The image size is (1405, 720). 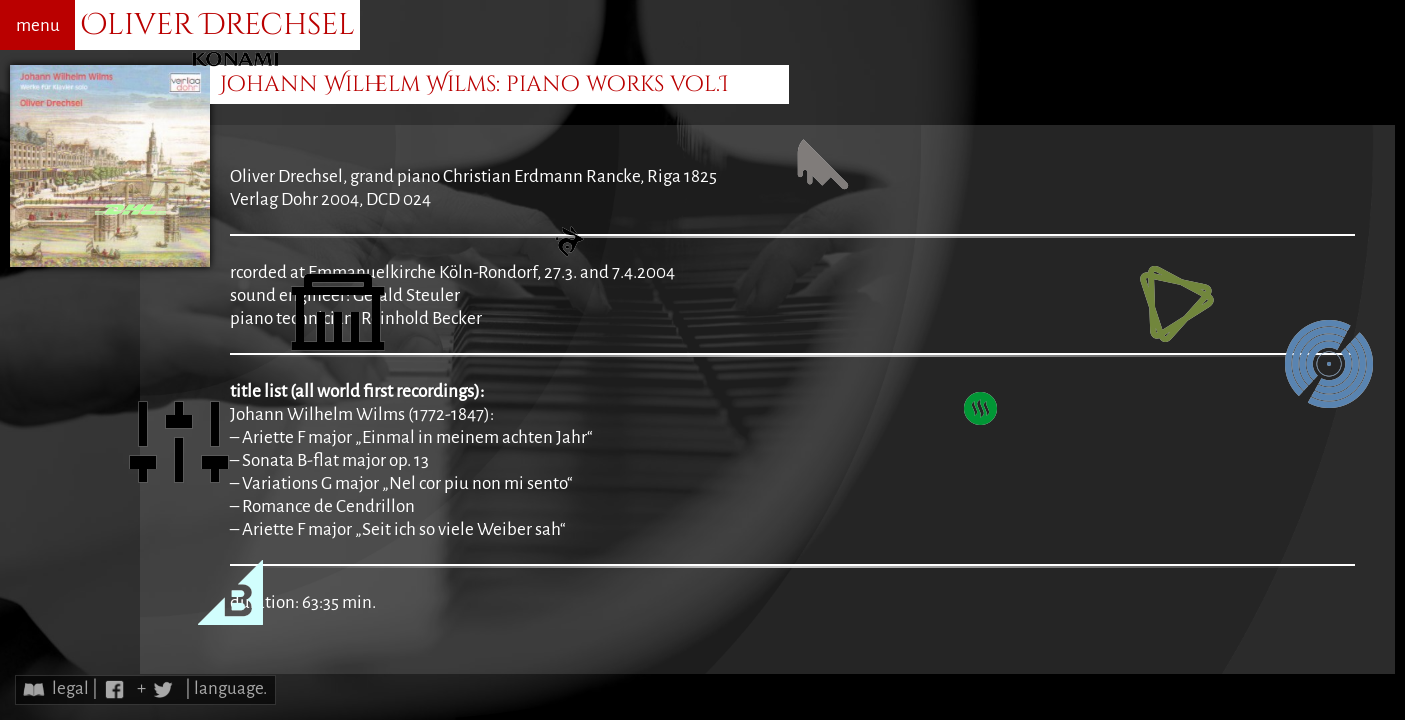 What do you see at coordinates (1177, 304) in the screenshot?
I see `open CiviCRM application` at bounding box center [1177, 304].